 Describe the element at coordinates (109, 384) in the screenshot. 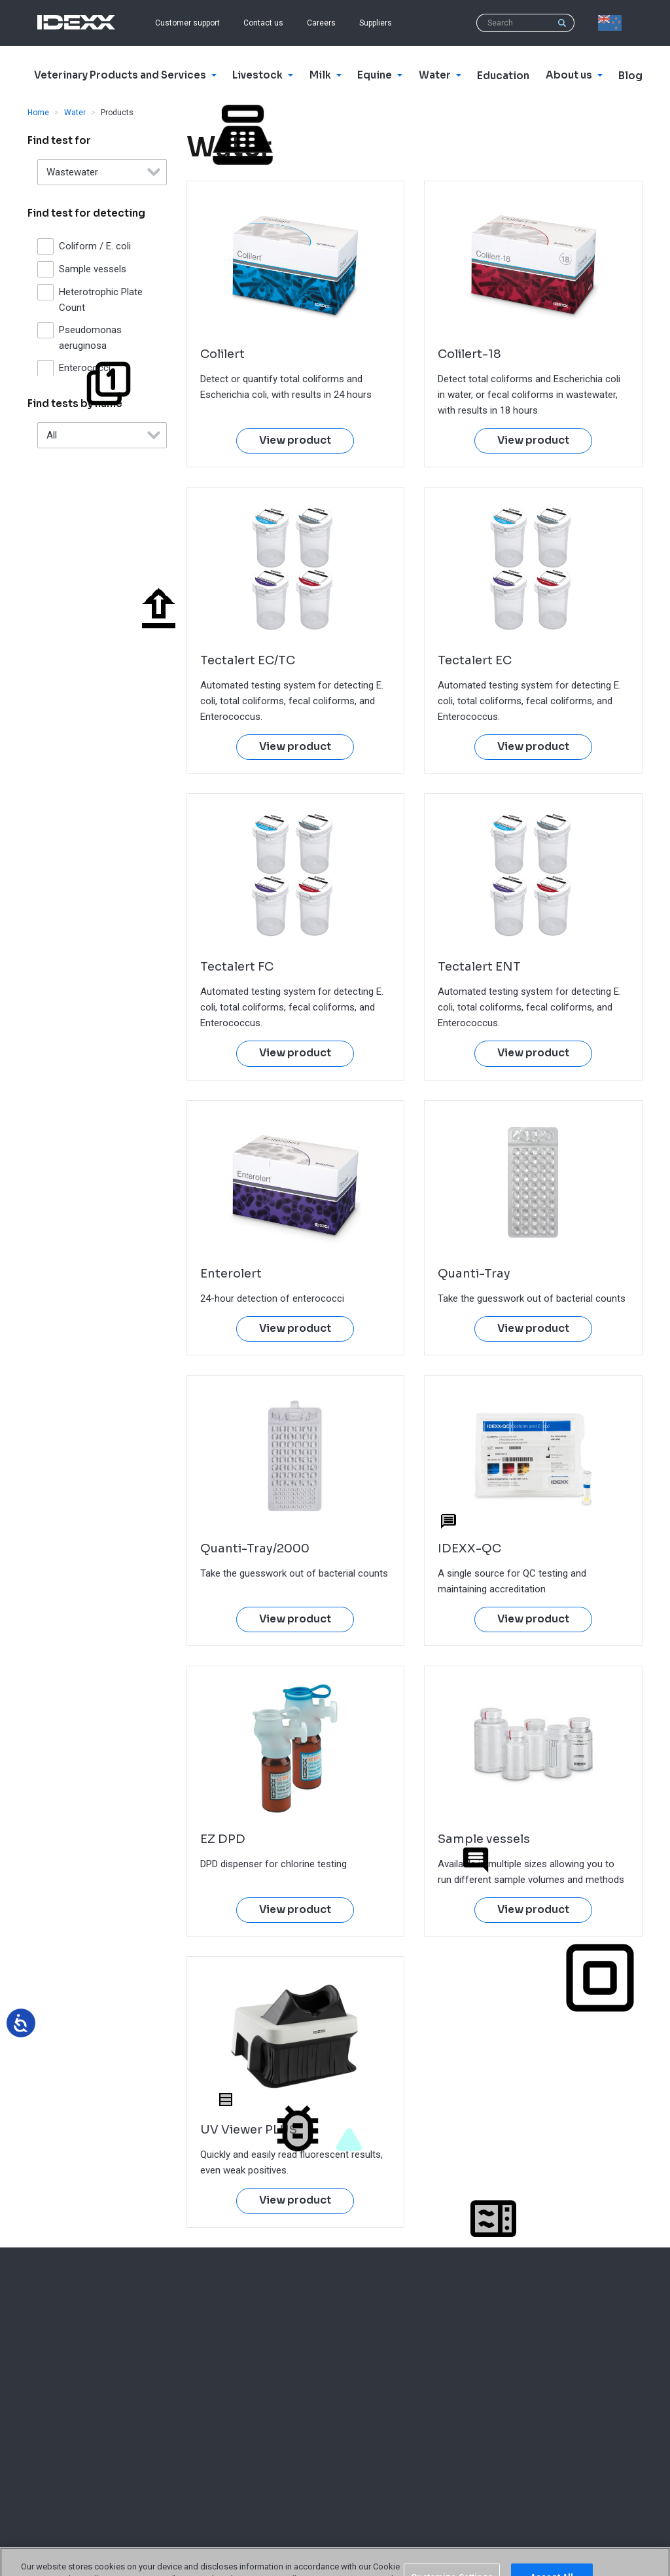

I see `view first item in a collection` at that location.